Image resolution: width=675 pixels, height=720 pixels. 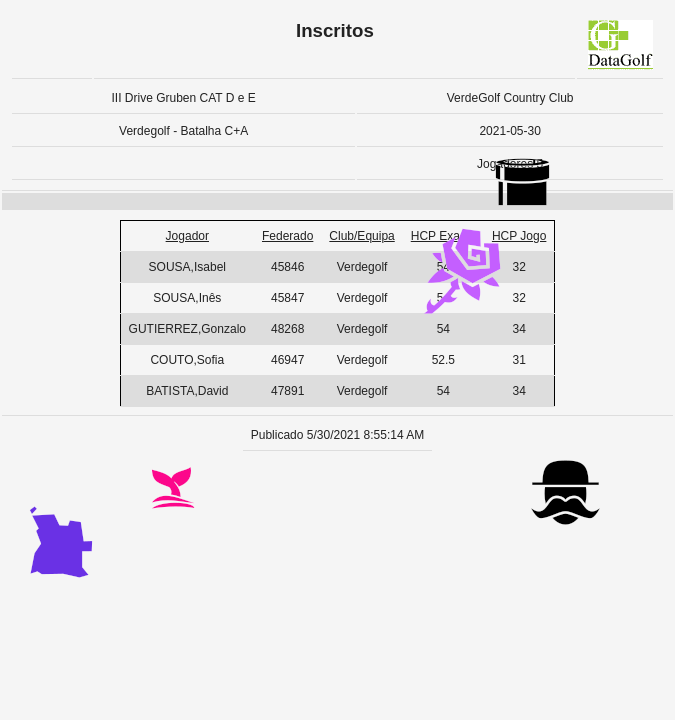 I want to click on select a gentleman or vintage character avatar, so click(x=565, y=492).